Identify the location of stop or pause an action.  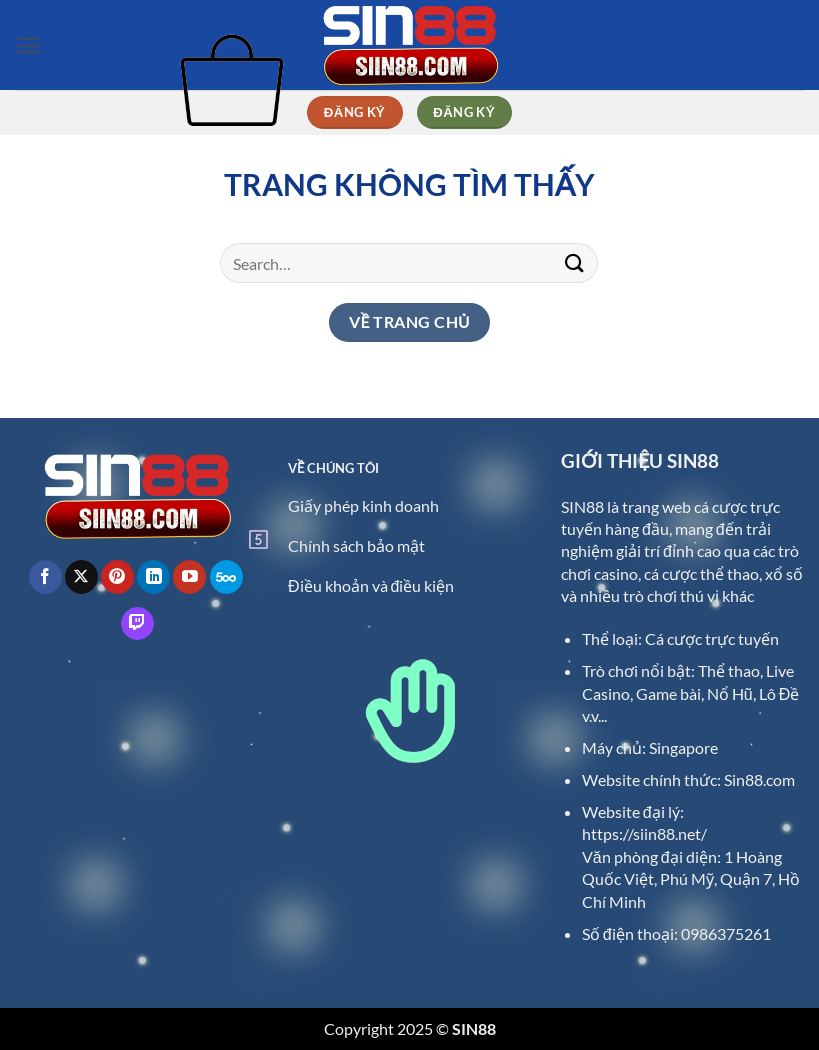
(414, 711).